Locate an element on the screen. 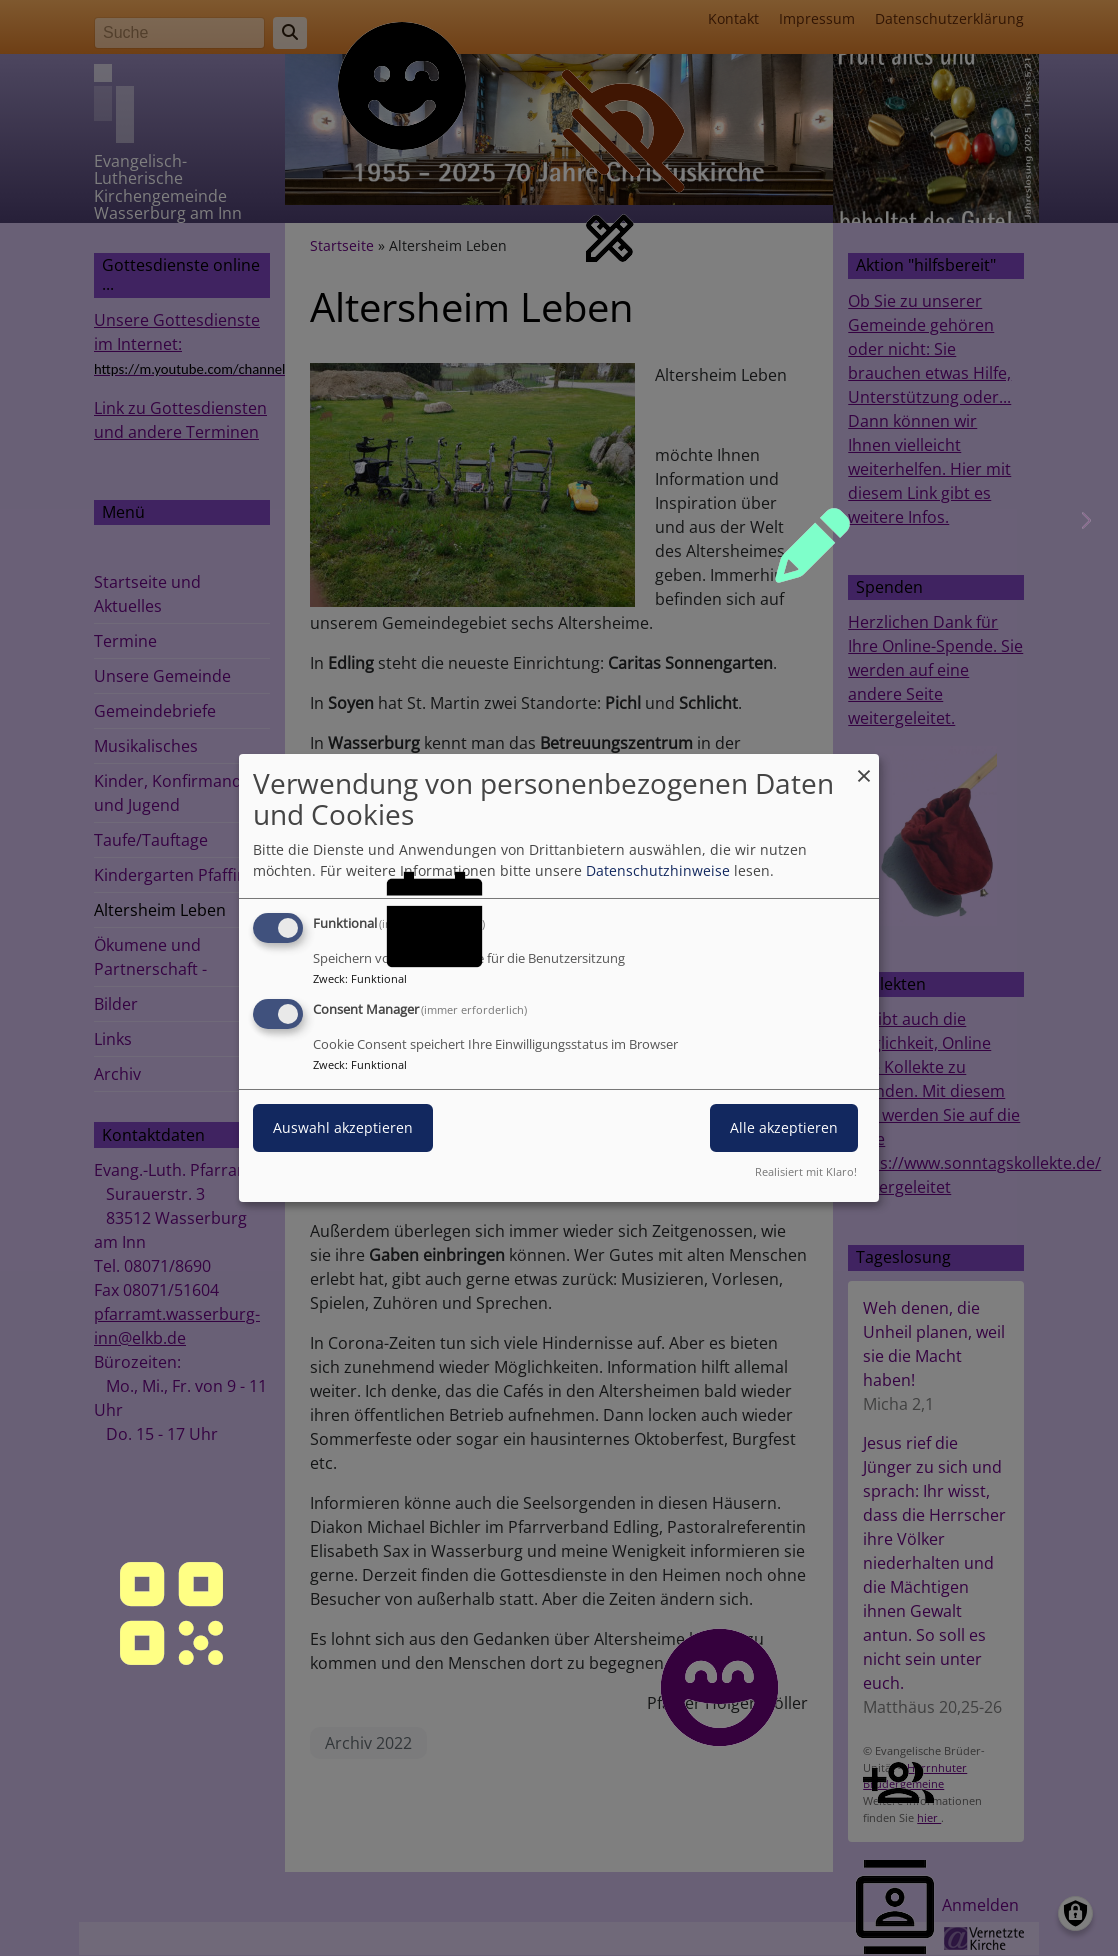  insert a winking emoji or emoticon is located at coordinates (402, 86).